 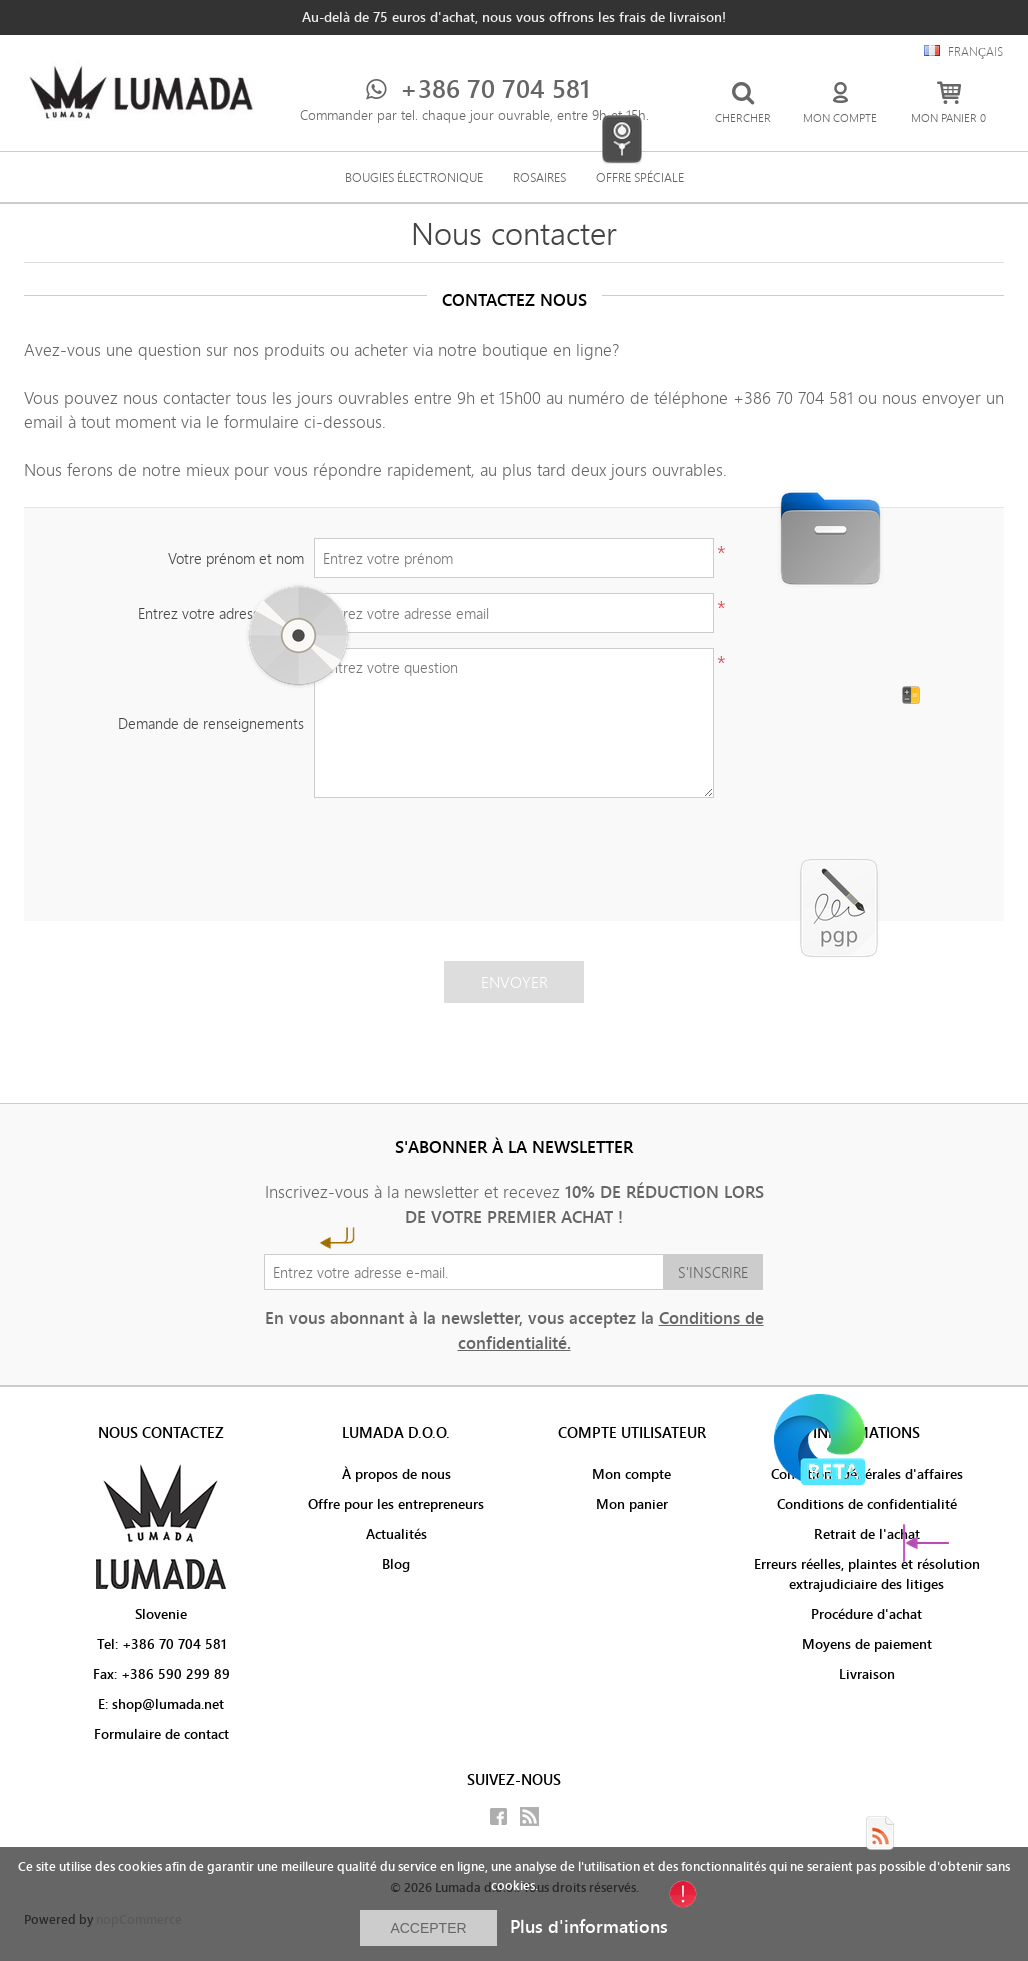 What do you see at coordinates (683, 1894) in the screenshot?
I see `indicates a warning or caution in a dialog` at bounding box center [683, 1894].